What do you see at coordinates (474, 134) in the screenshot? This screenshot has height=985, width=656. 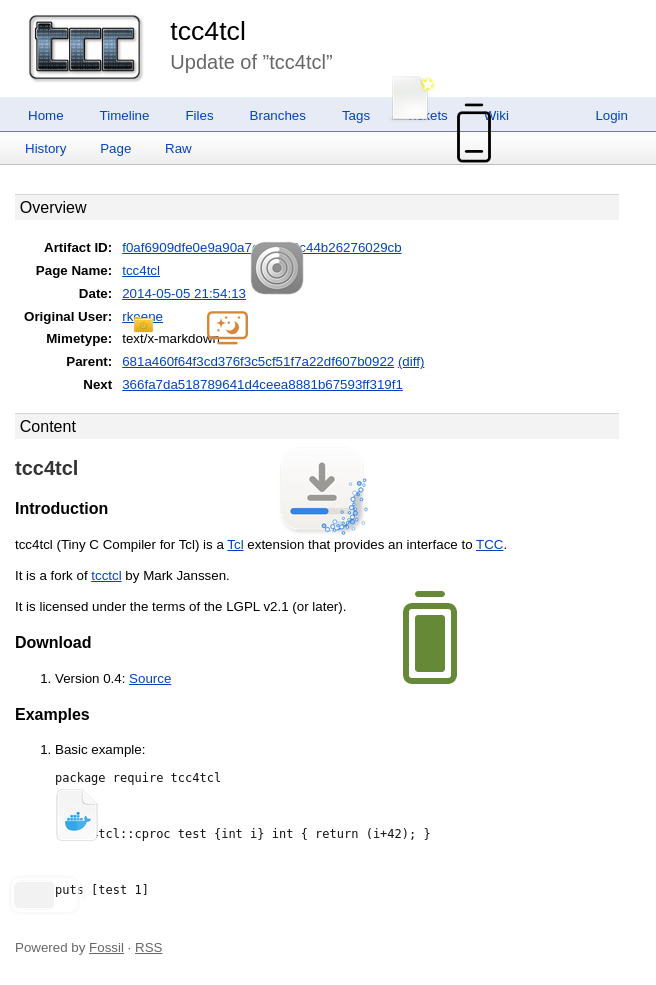 I see `indicates low battery status` at bounding box center [474, 134].